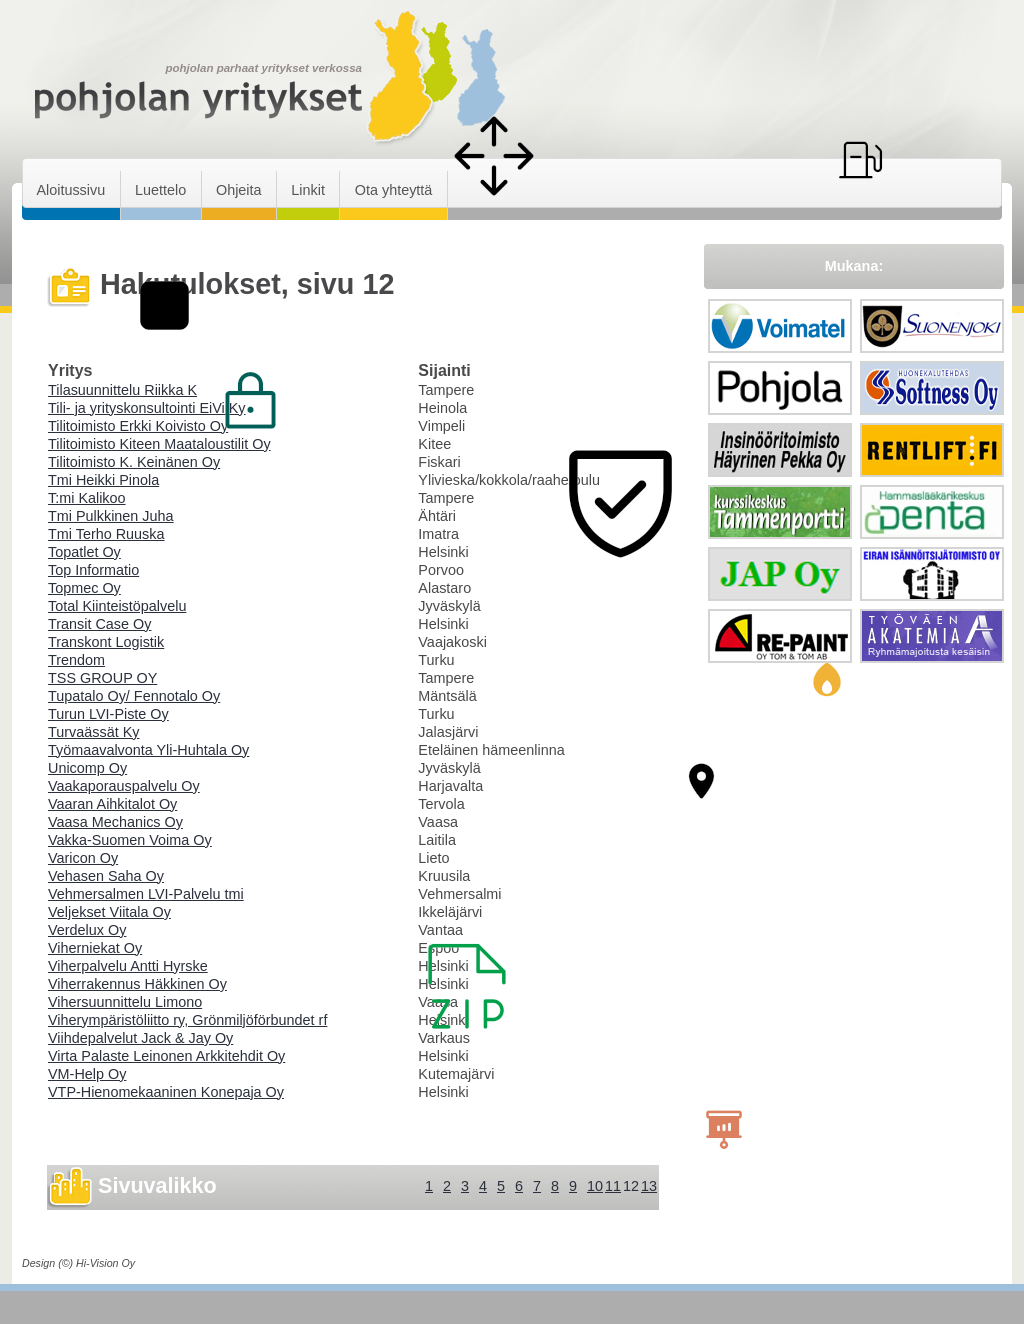  What do you see at coordinates (724, 1127) in the screenshot?
I see `view presentation with charts` at bounding box center [724, 1127].